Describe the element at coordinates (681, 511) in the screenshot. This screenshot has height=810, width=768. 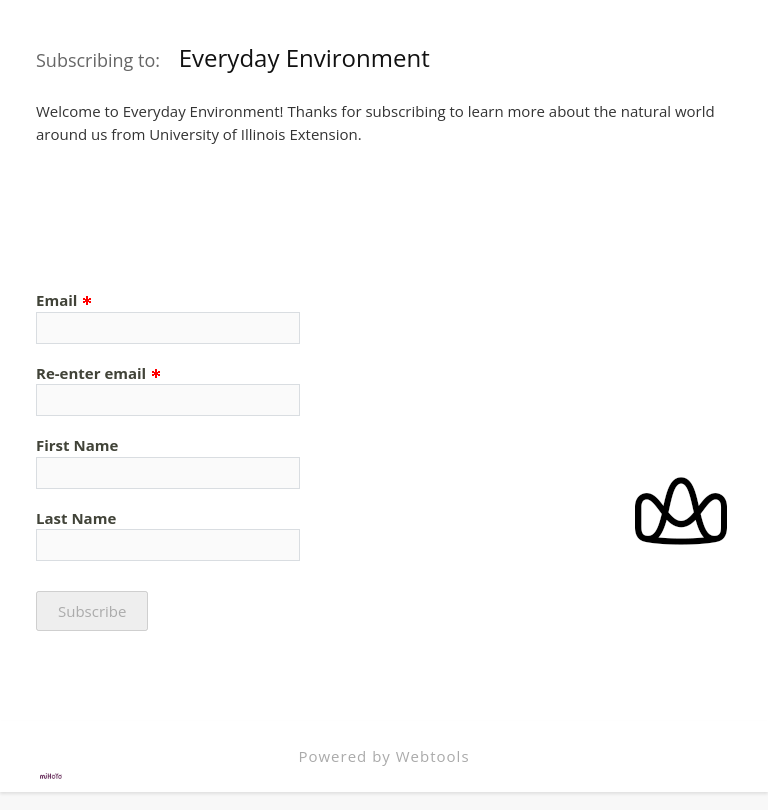
I see `AppSignal logo` at that location.